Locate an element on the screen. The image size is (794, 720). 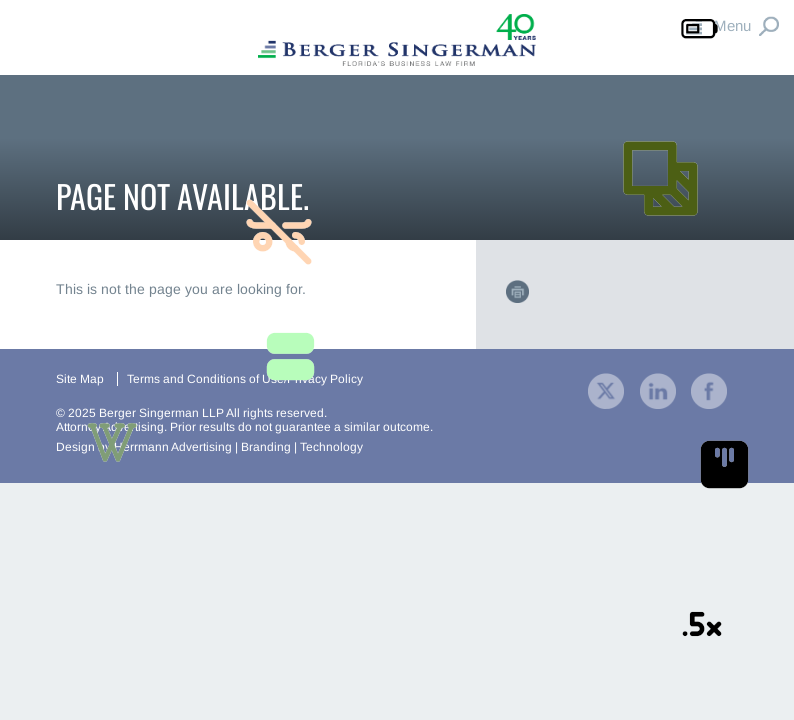
align content to top center of container is located at coordinates (724, 464).